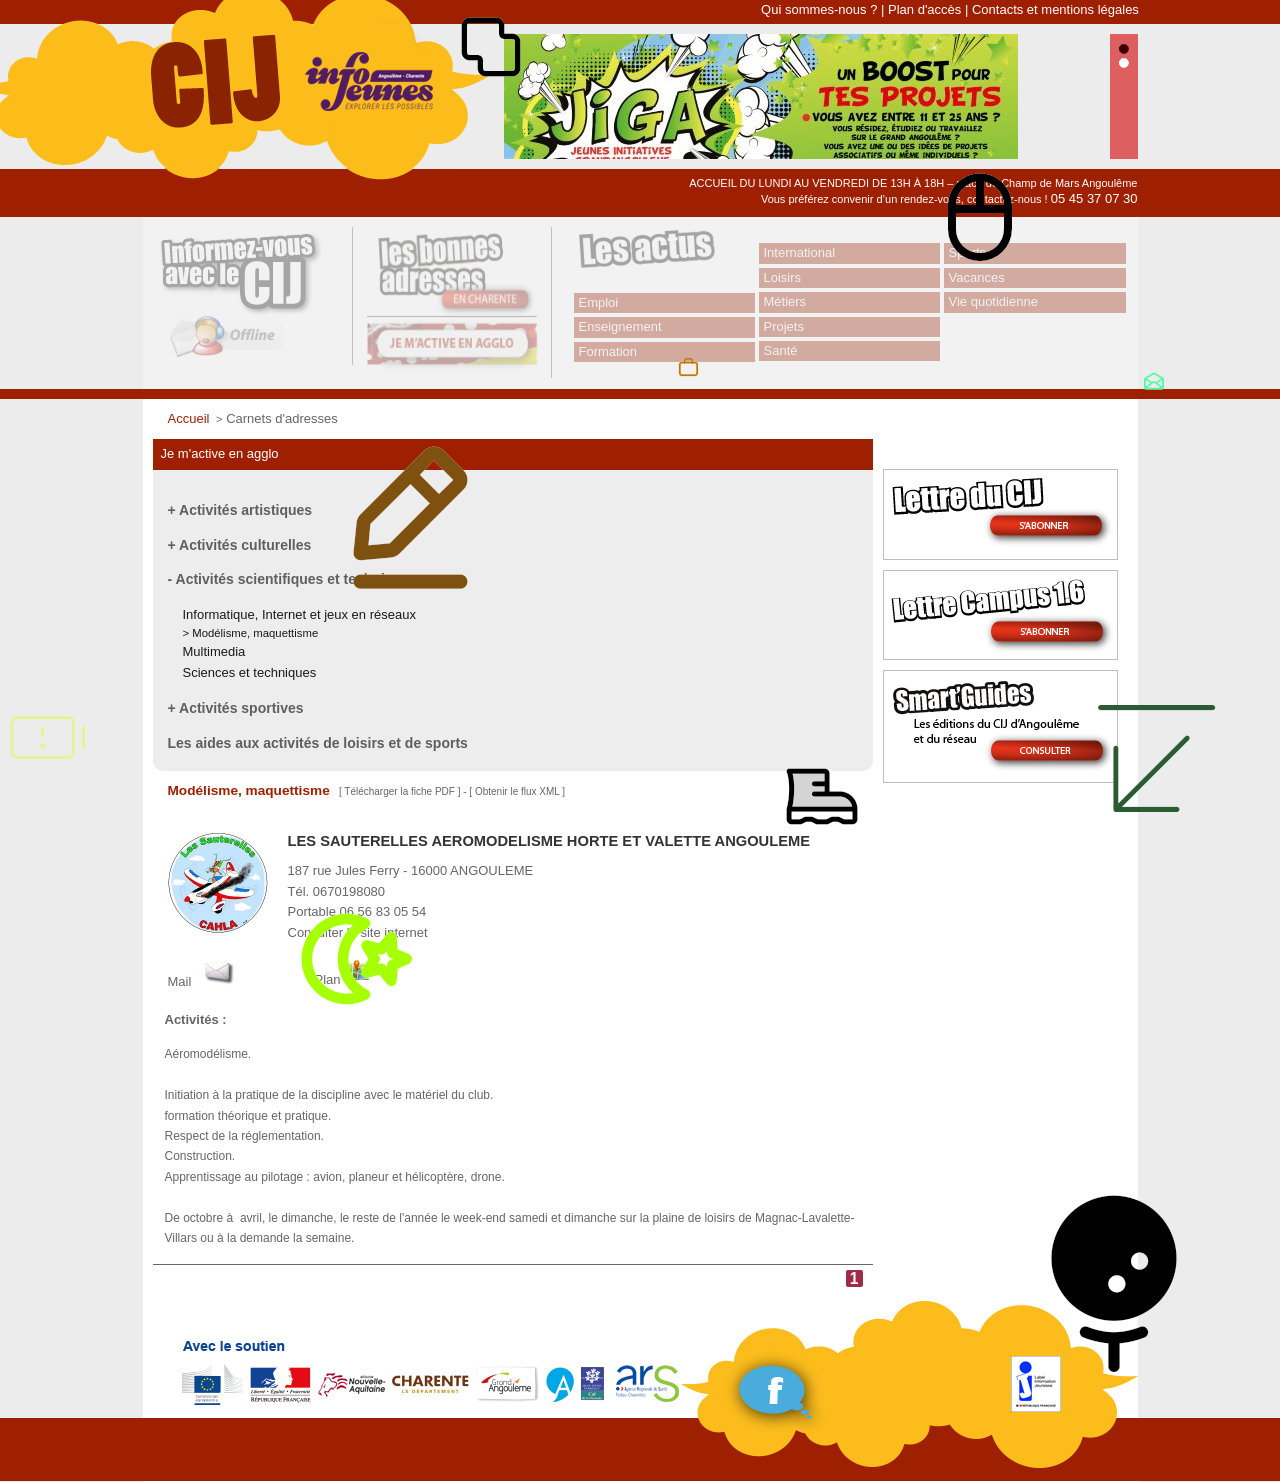  Describe the element at coordinates (410, 517) in the screenshot. I see `edit content or text` at that location.